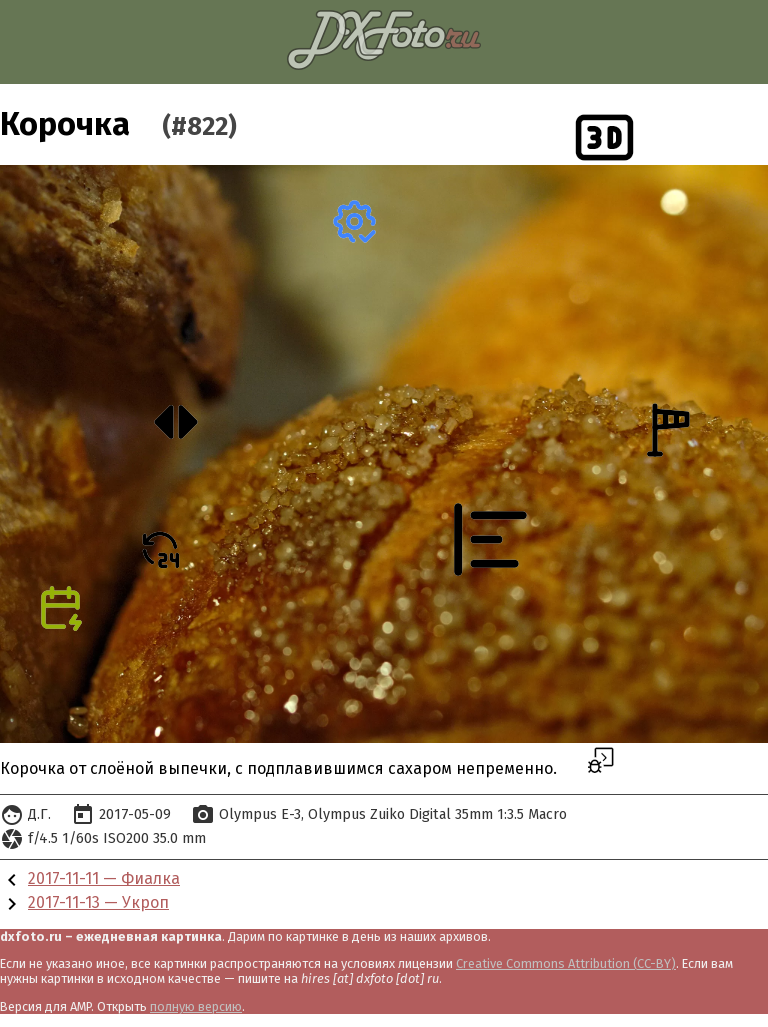  What do you see at coordinates (604, 137) in the screenshot?
I see `enable 3D viewing mode` at bounding box center [604, 137].